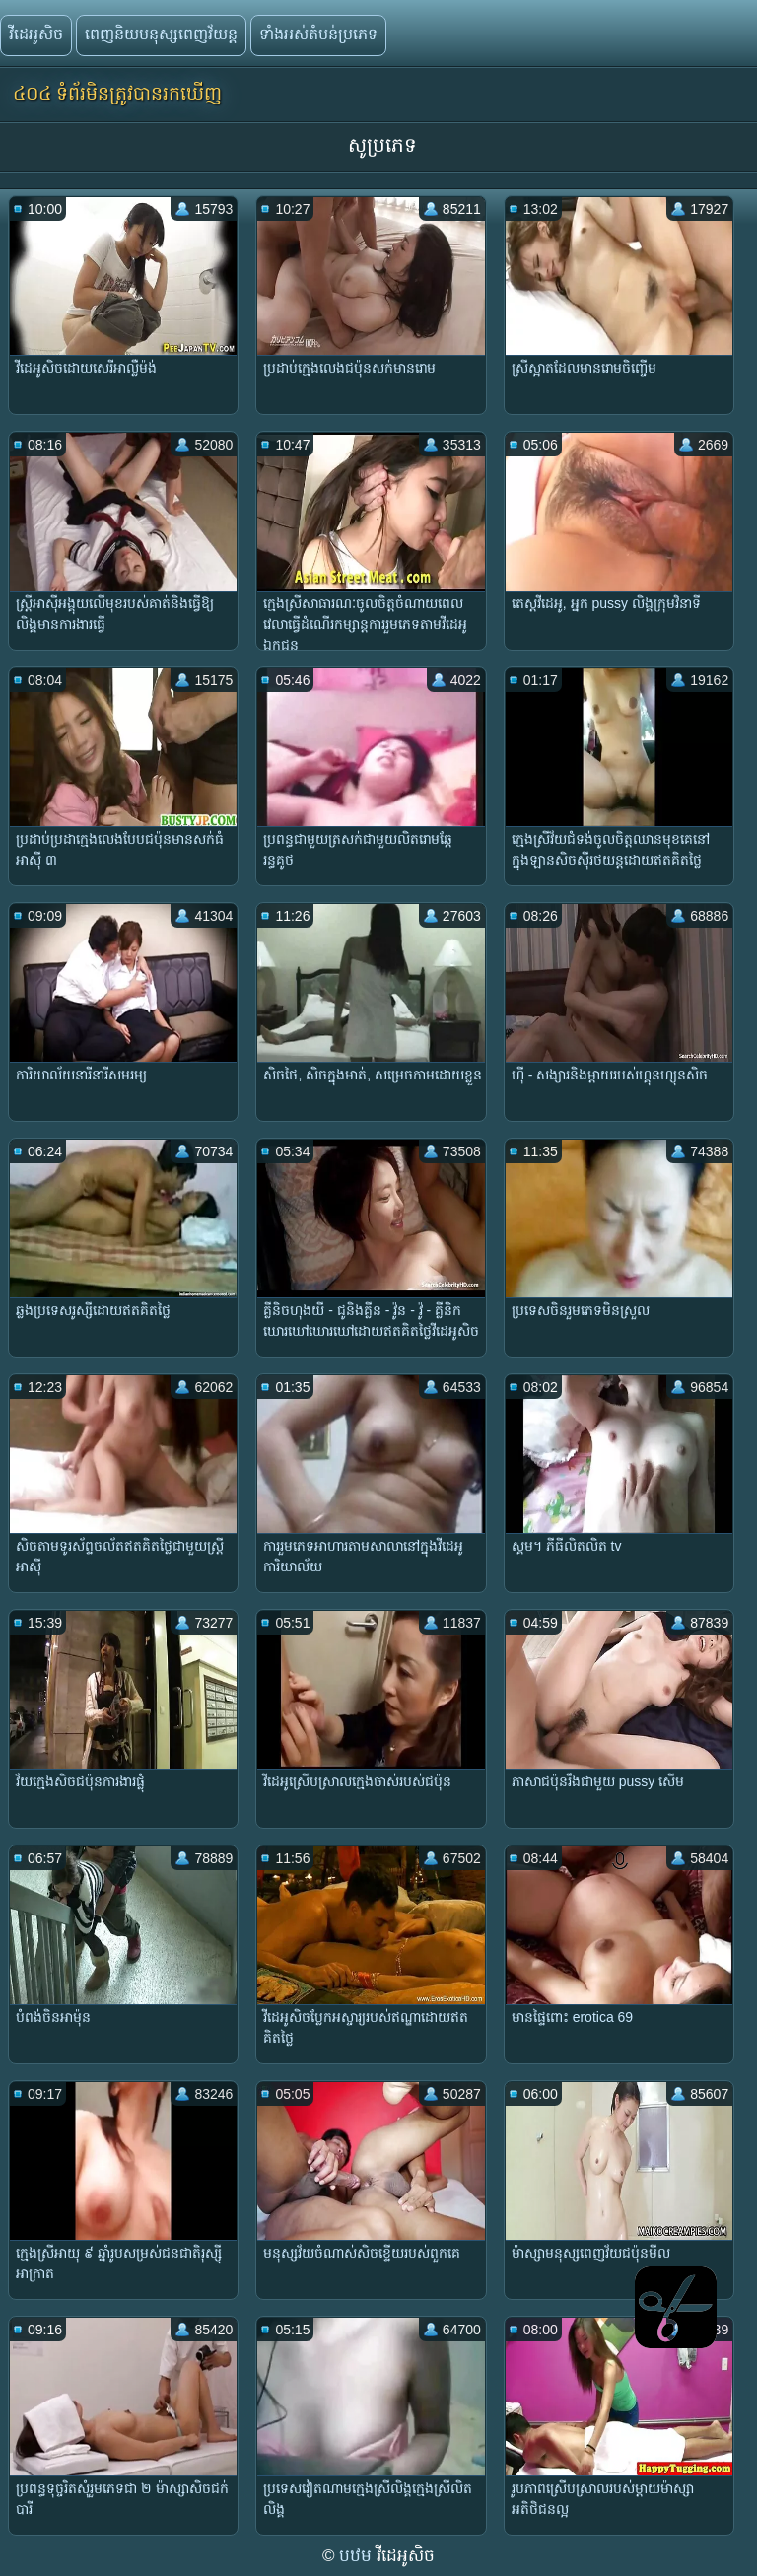  I want to click on knip app logo, so click(675, 2307).